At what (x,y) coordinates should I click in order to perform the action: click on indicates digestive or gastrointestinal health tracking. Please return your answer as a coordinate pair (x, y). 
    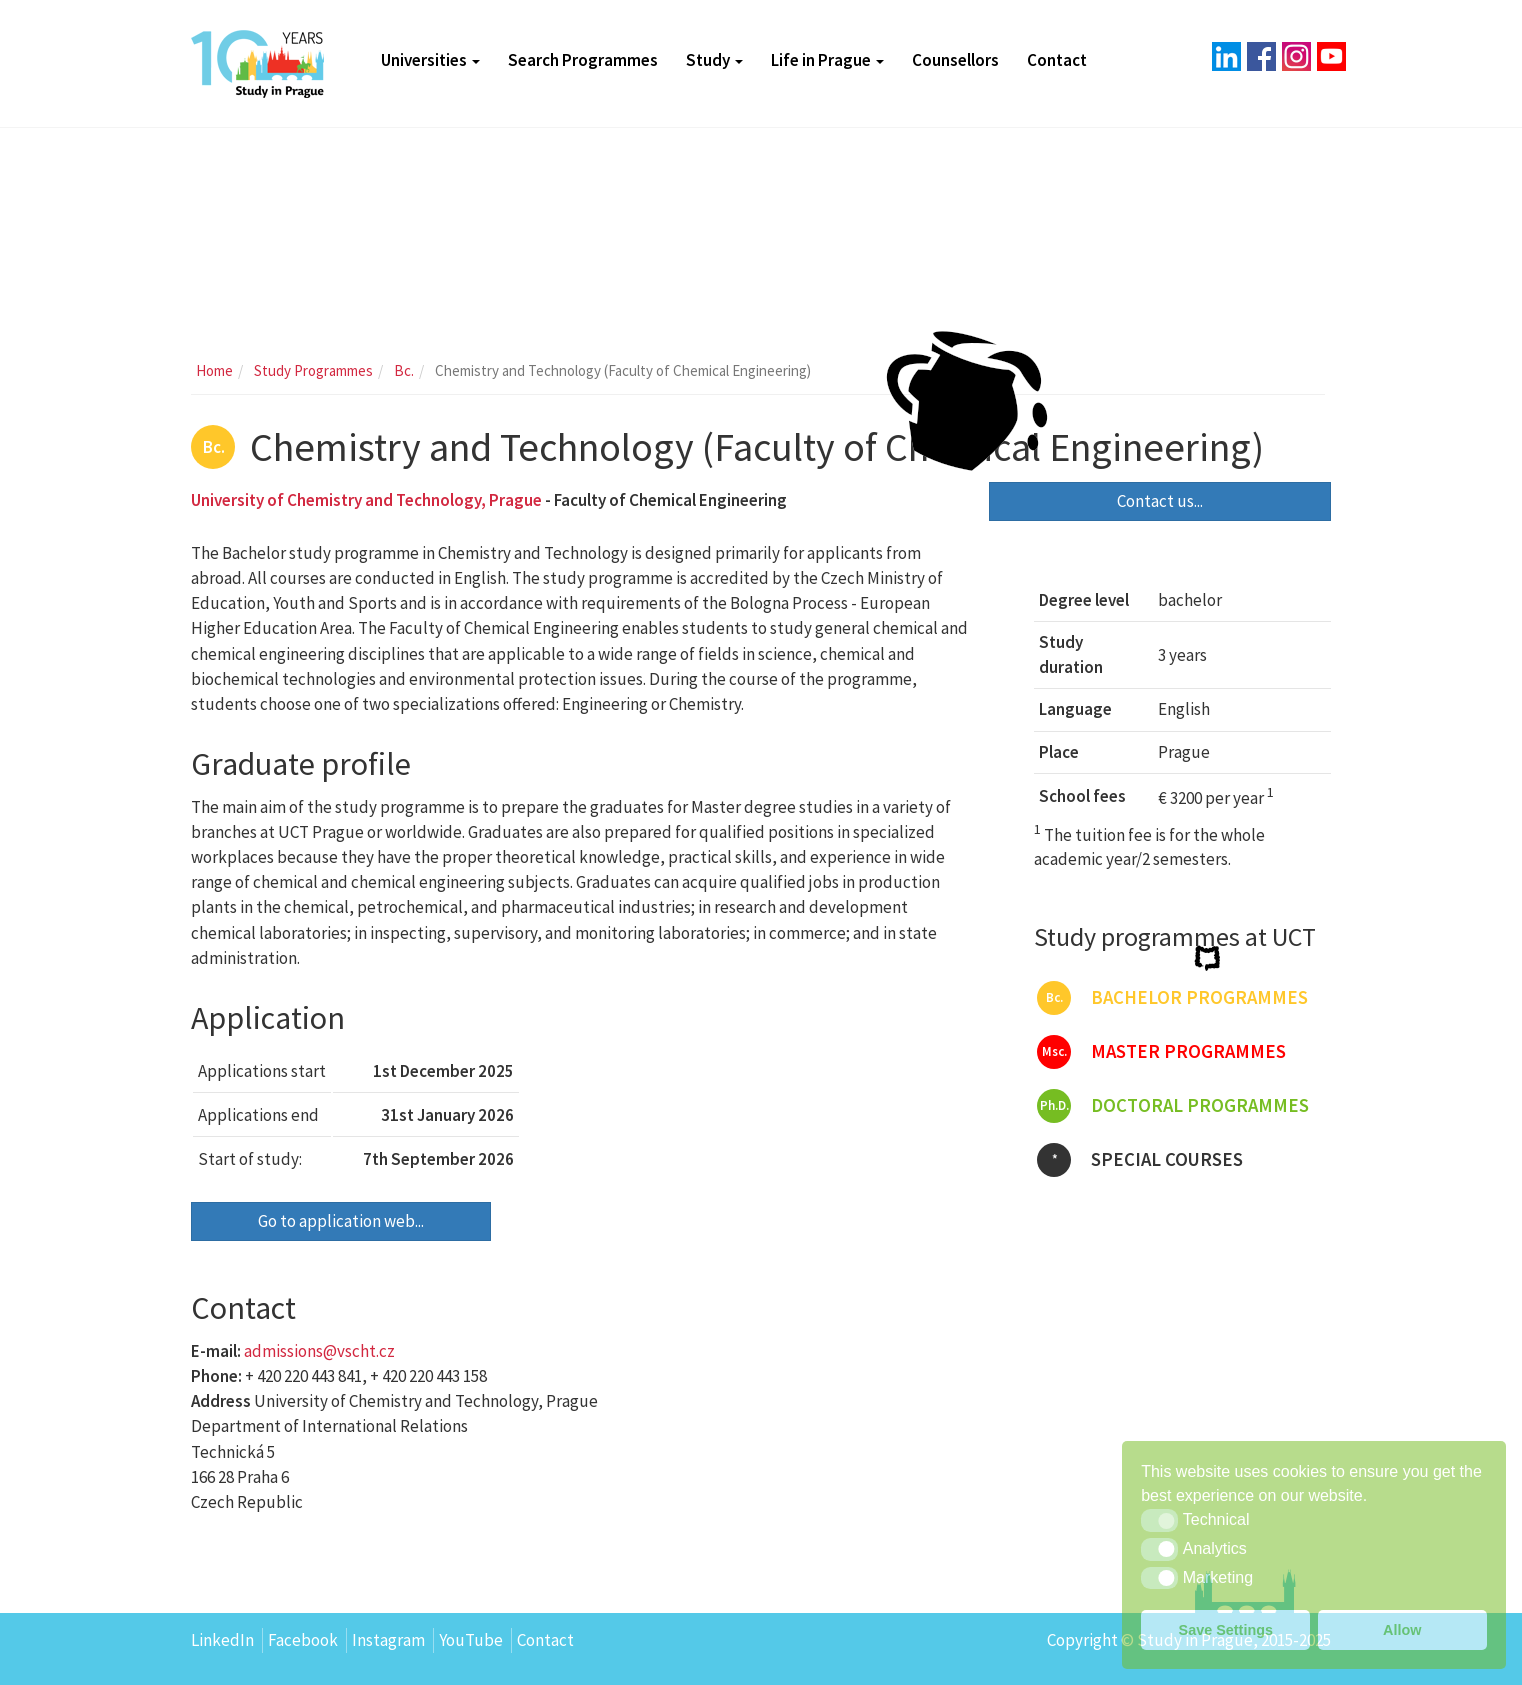
    Looking at the image, I should click on (1207, 958).